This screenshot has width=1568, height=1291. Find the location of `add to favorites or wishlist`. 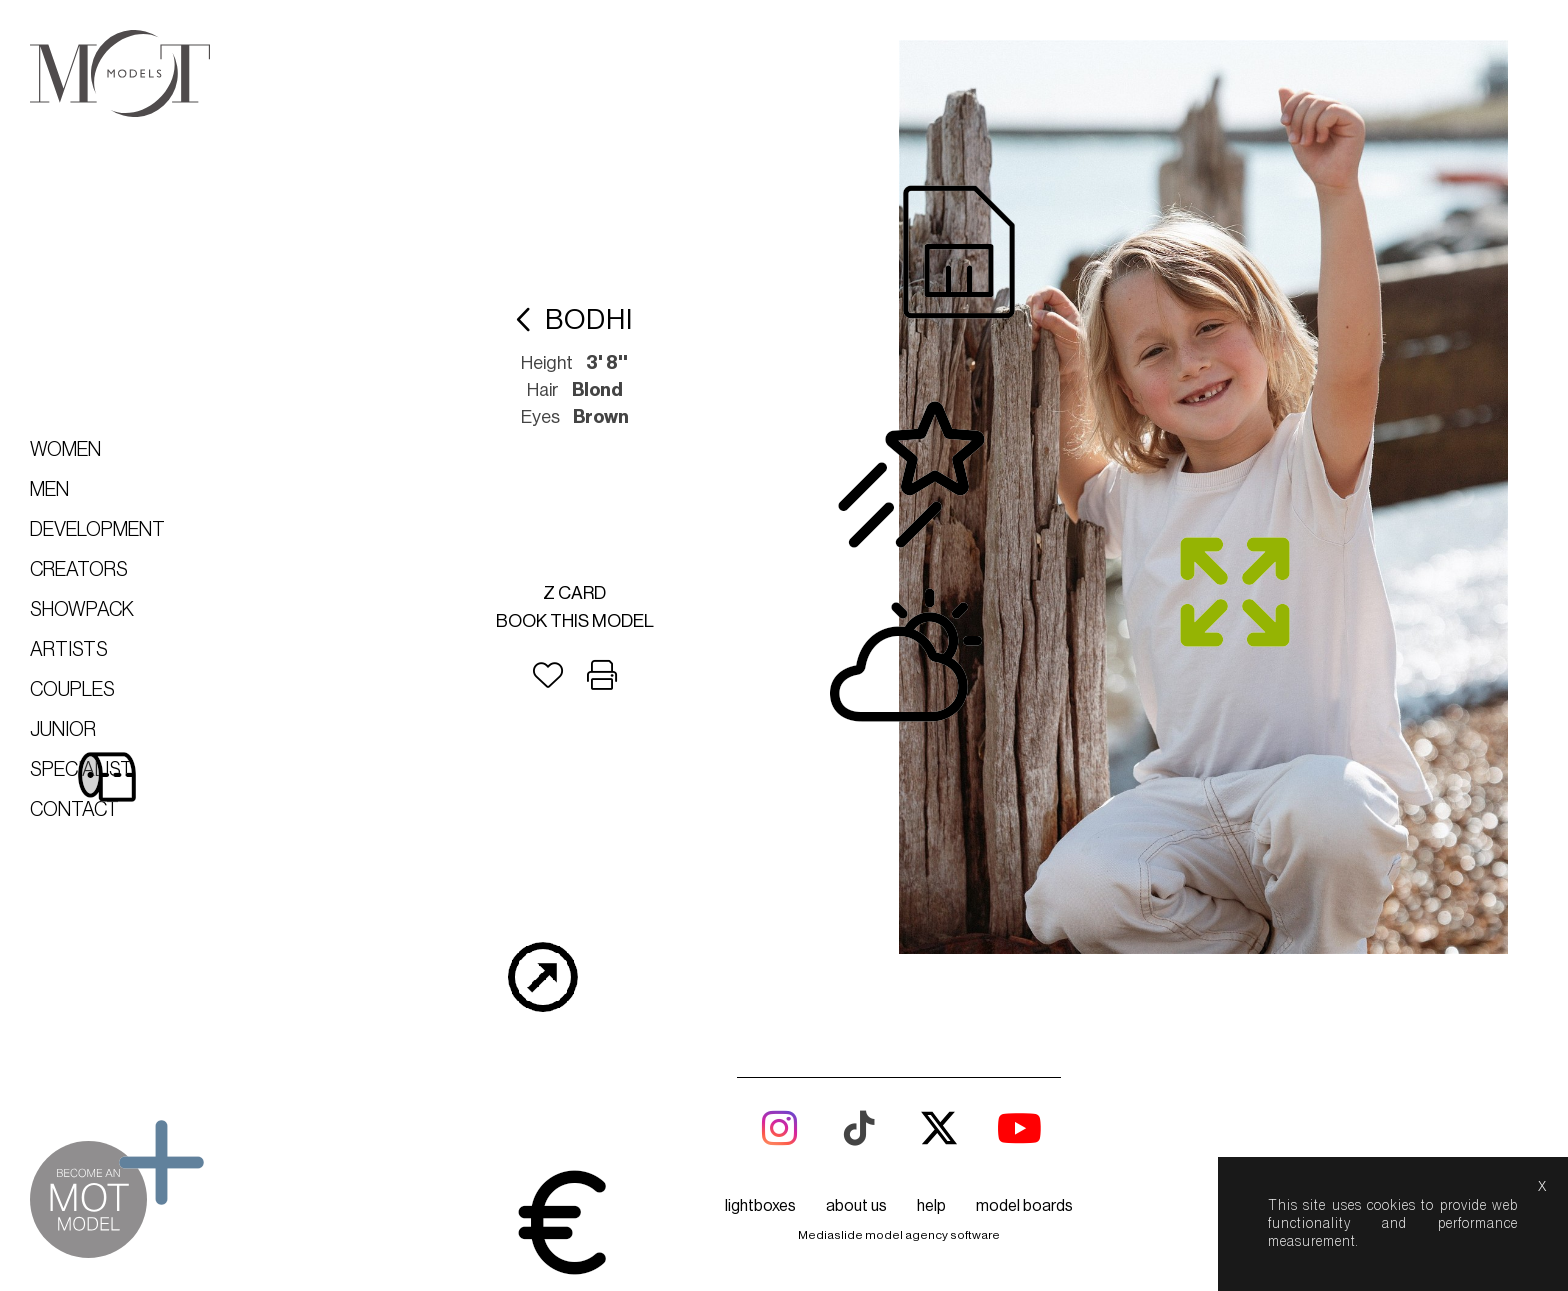

add to favorites or wishlist is located at coordinates (911, 474).